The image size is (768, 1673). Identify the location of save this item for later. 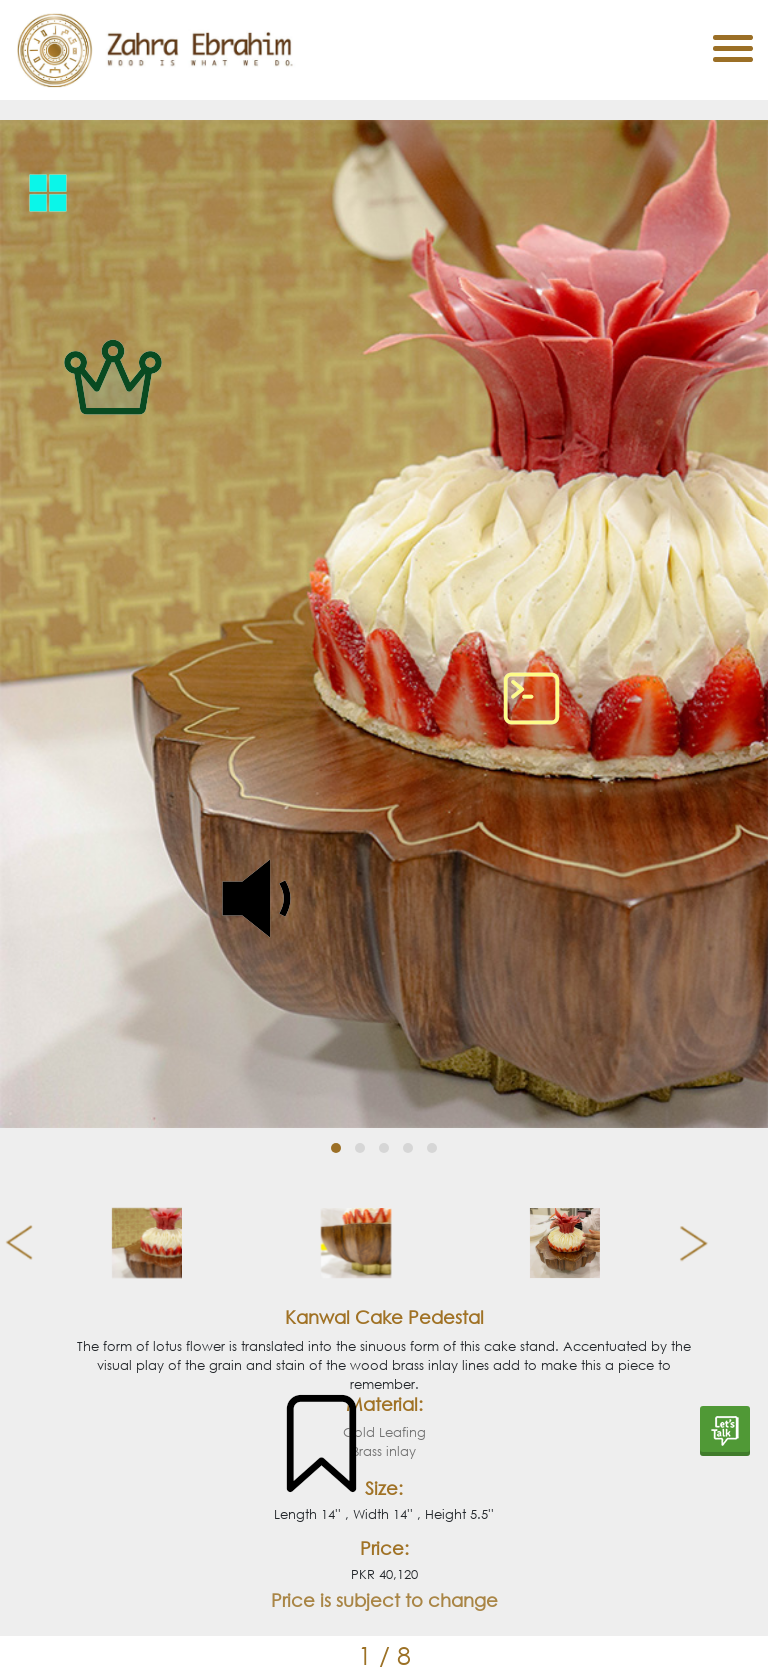
(321, 1443).